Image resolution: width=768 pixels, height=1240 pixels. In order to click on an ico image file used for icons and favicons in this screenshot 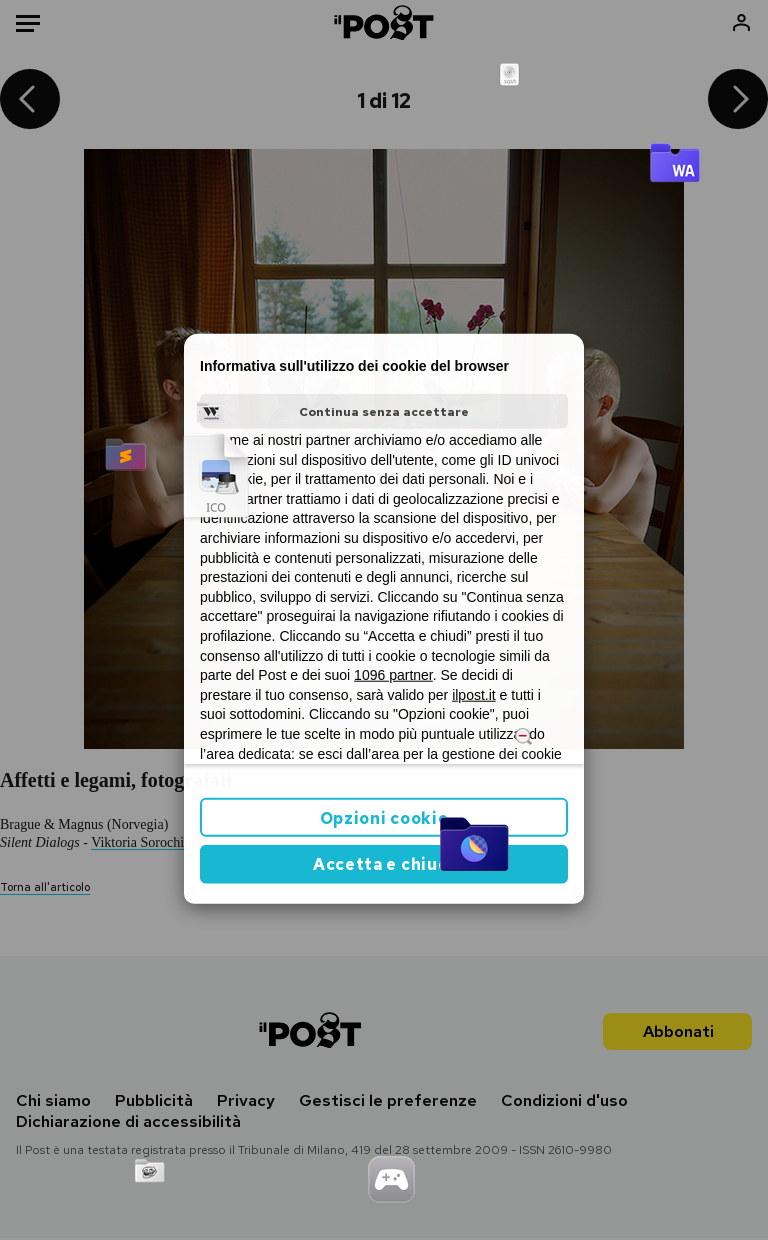, I will do `click(216, 477)`.